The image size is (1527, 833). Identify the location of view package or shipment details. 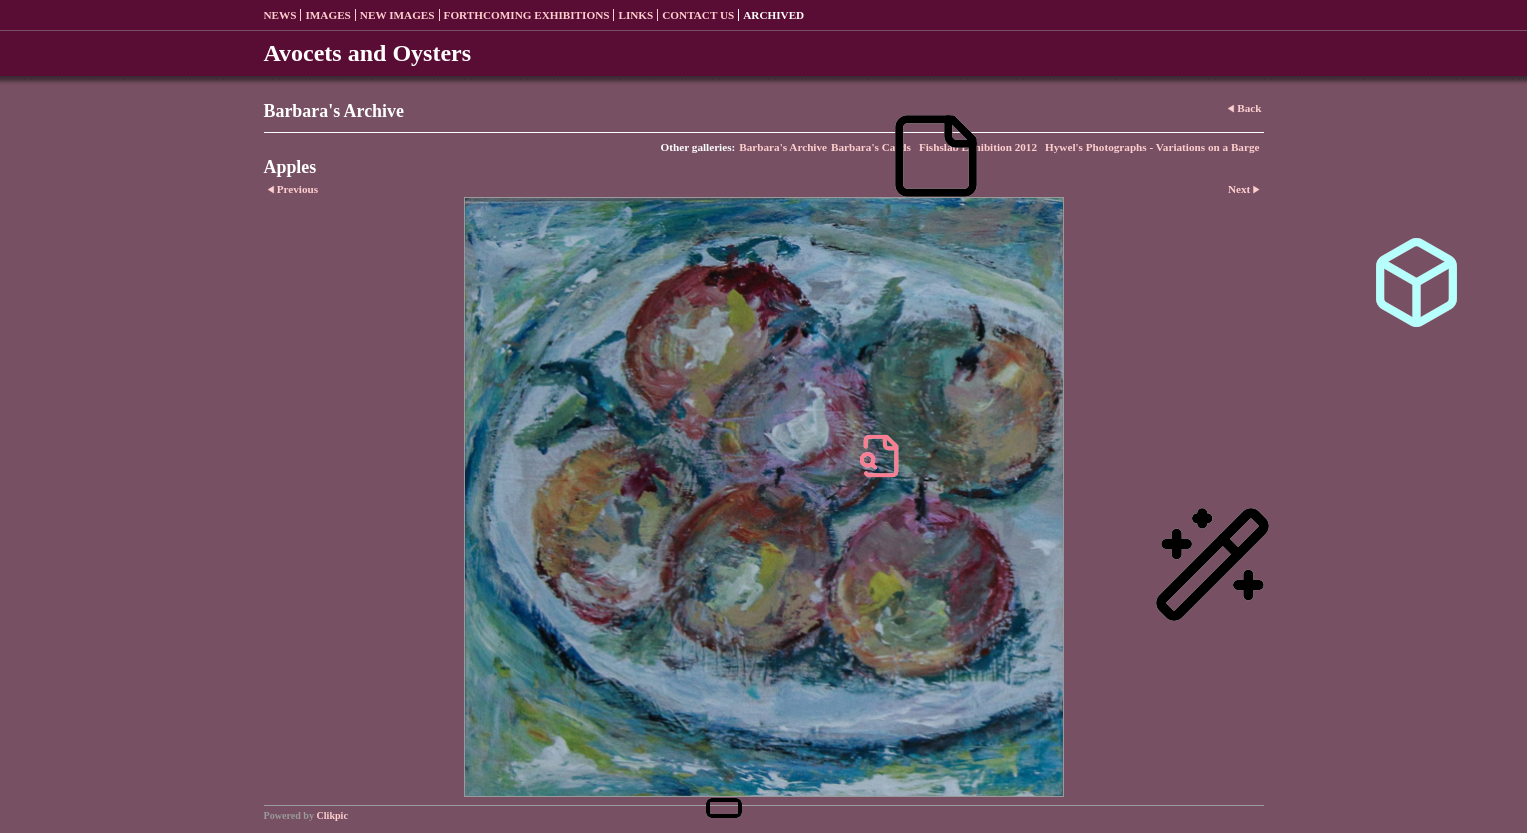
(1416, 282).